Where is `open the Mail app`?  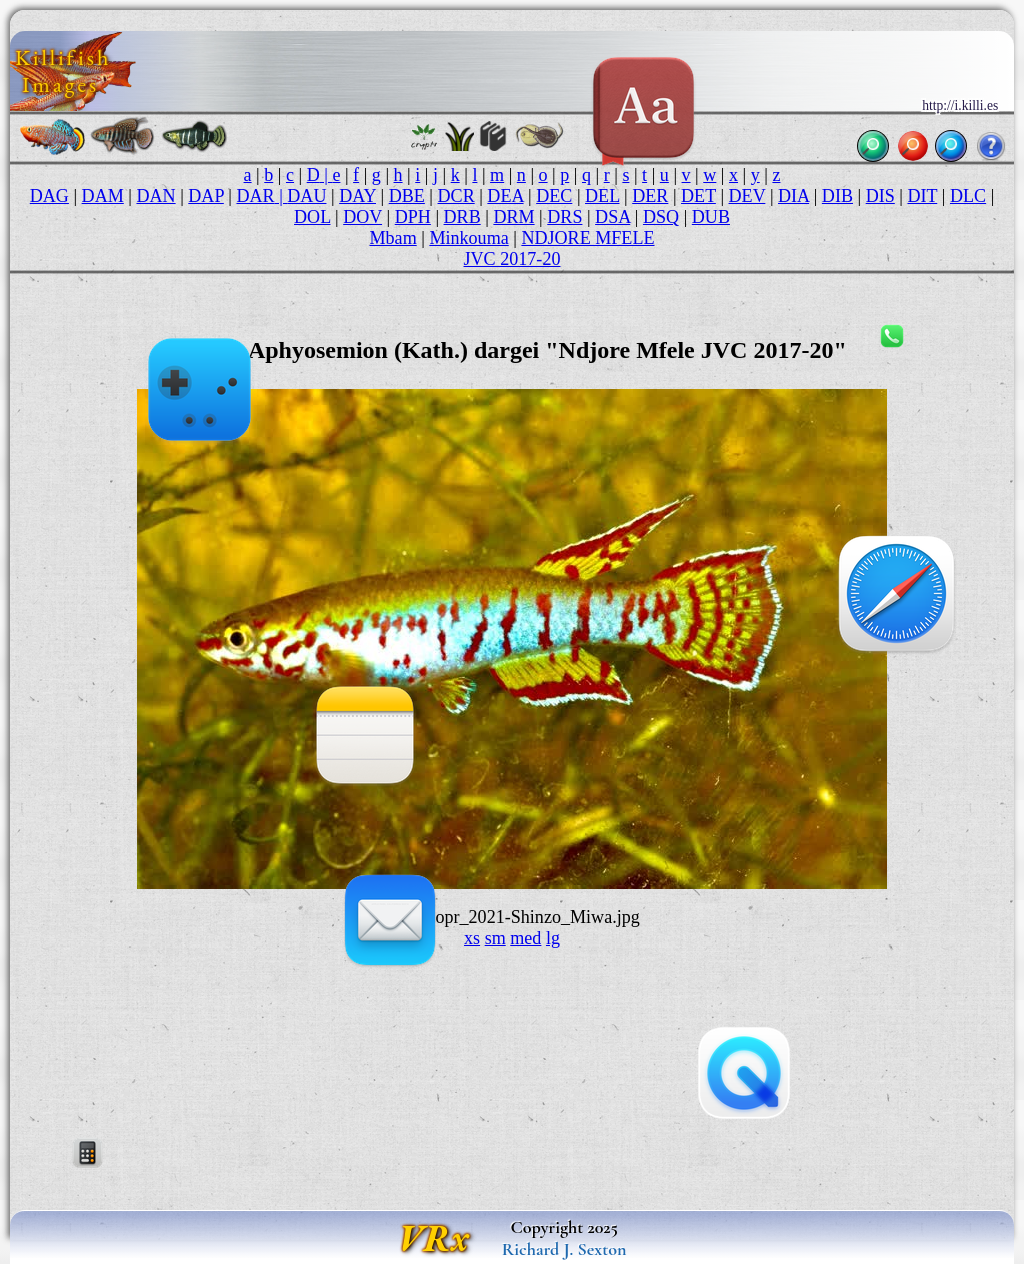 open the Mail app is located at coordinates (390, 920).